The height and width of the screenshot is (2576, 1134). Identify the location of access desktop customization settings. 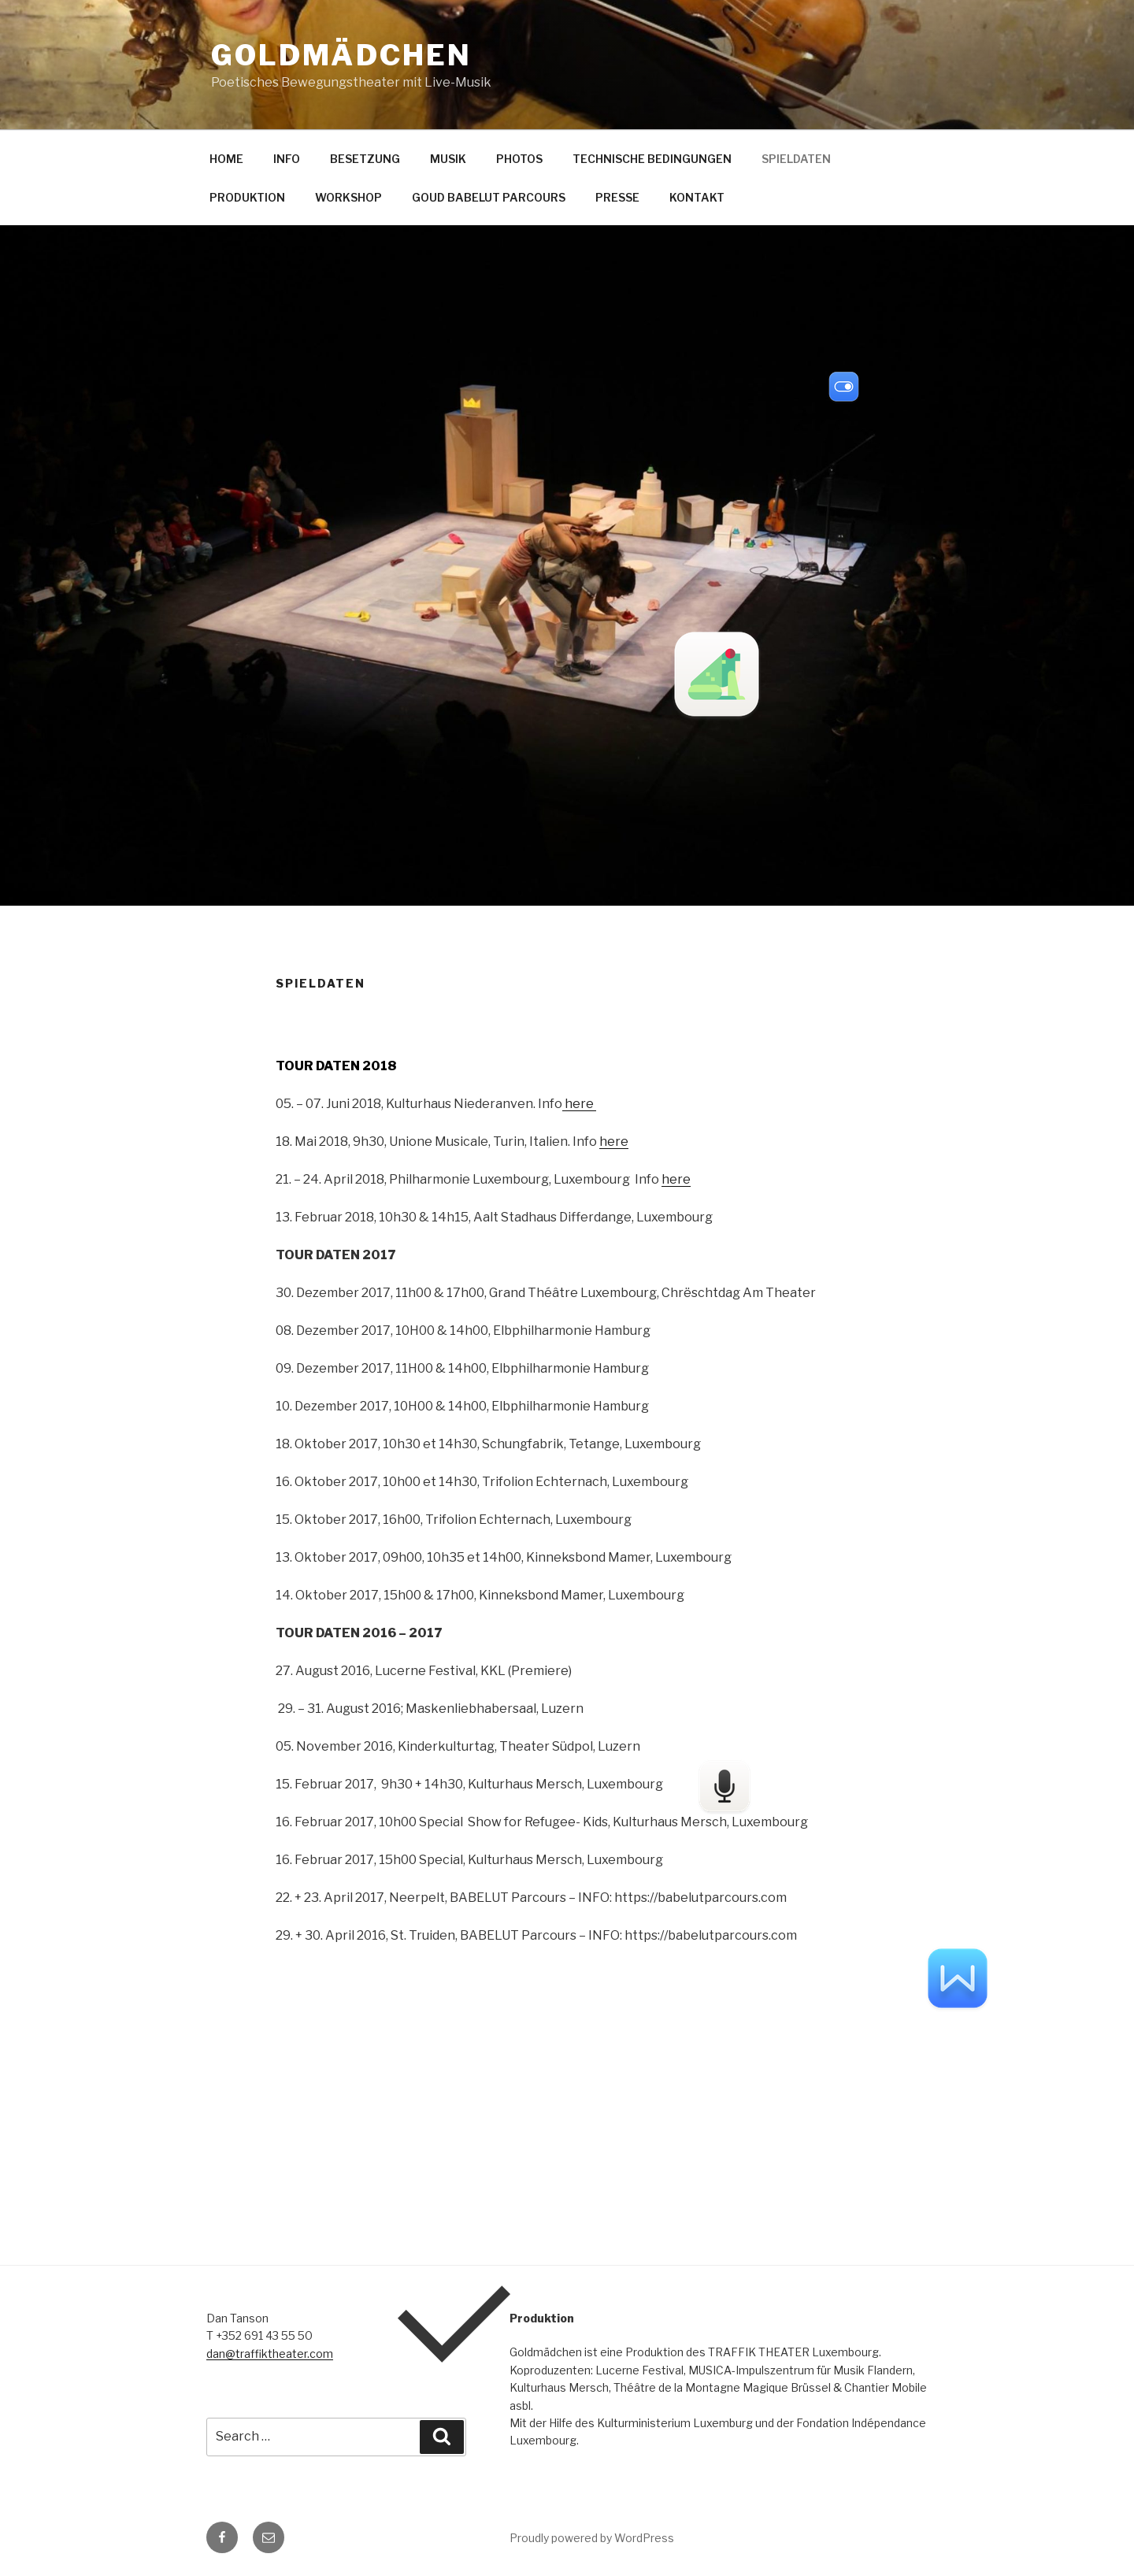
(843, 387).